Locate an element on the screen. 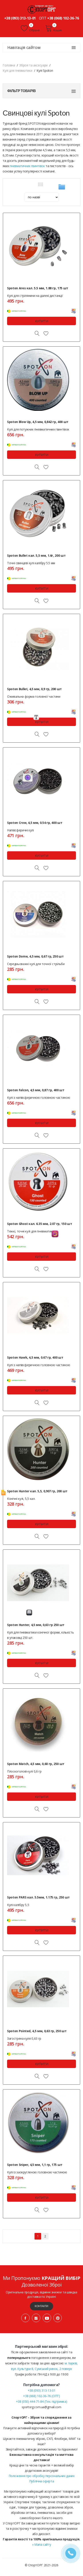  launch ventoy bootable usb creation tool is located at coordinates (29, 1612).